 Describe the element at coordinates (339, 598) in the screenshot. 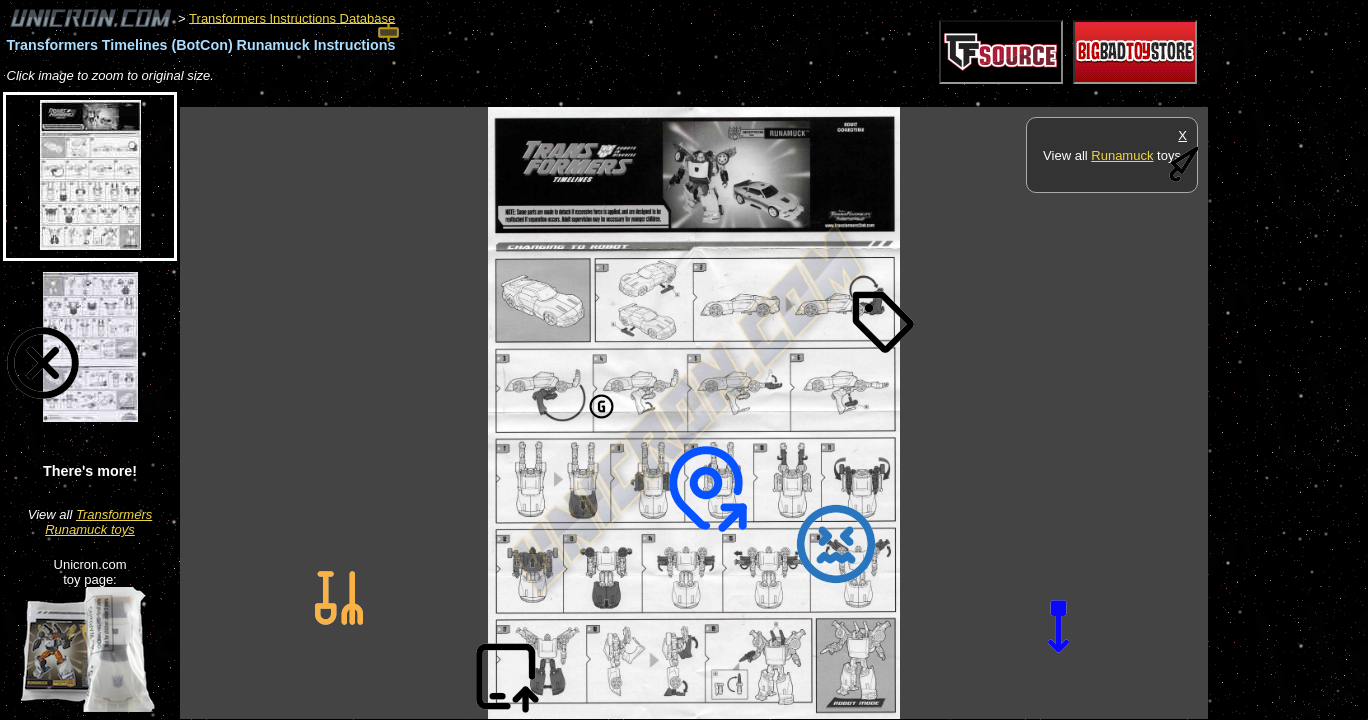

I see `access gardening or landscaping tools` at that location.